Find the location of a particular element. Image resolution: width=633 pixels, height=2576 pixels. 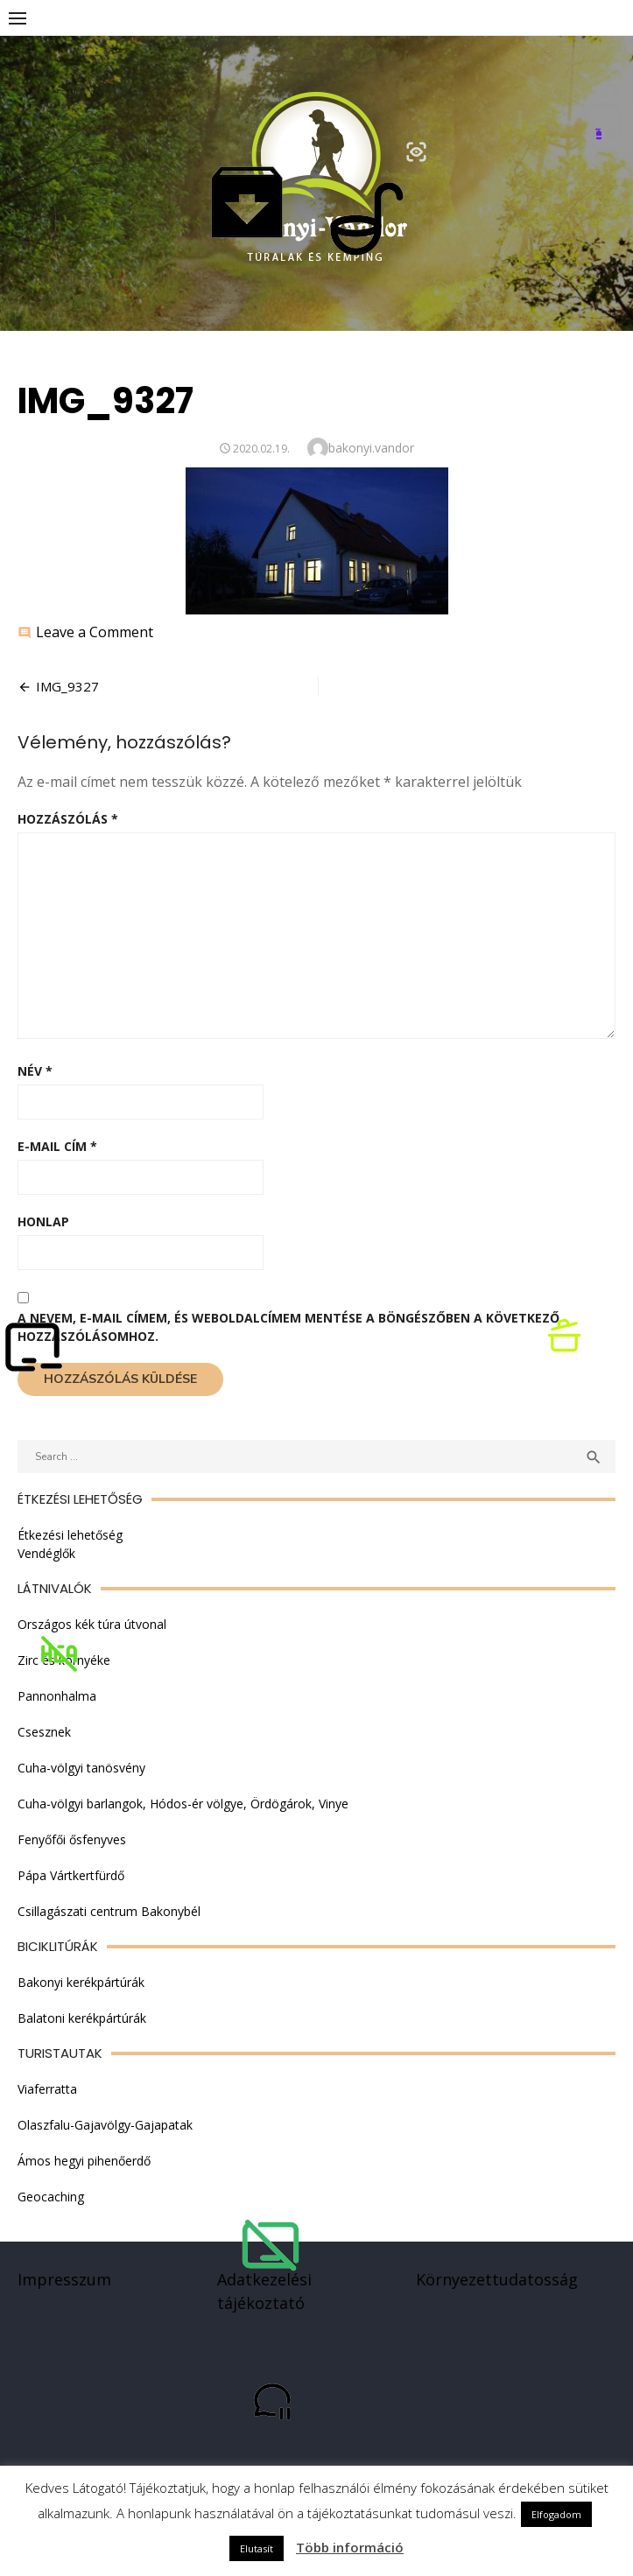

scan with eye recognition is located at coordinates (416, 151).